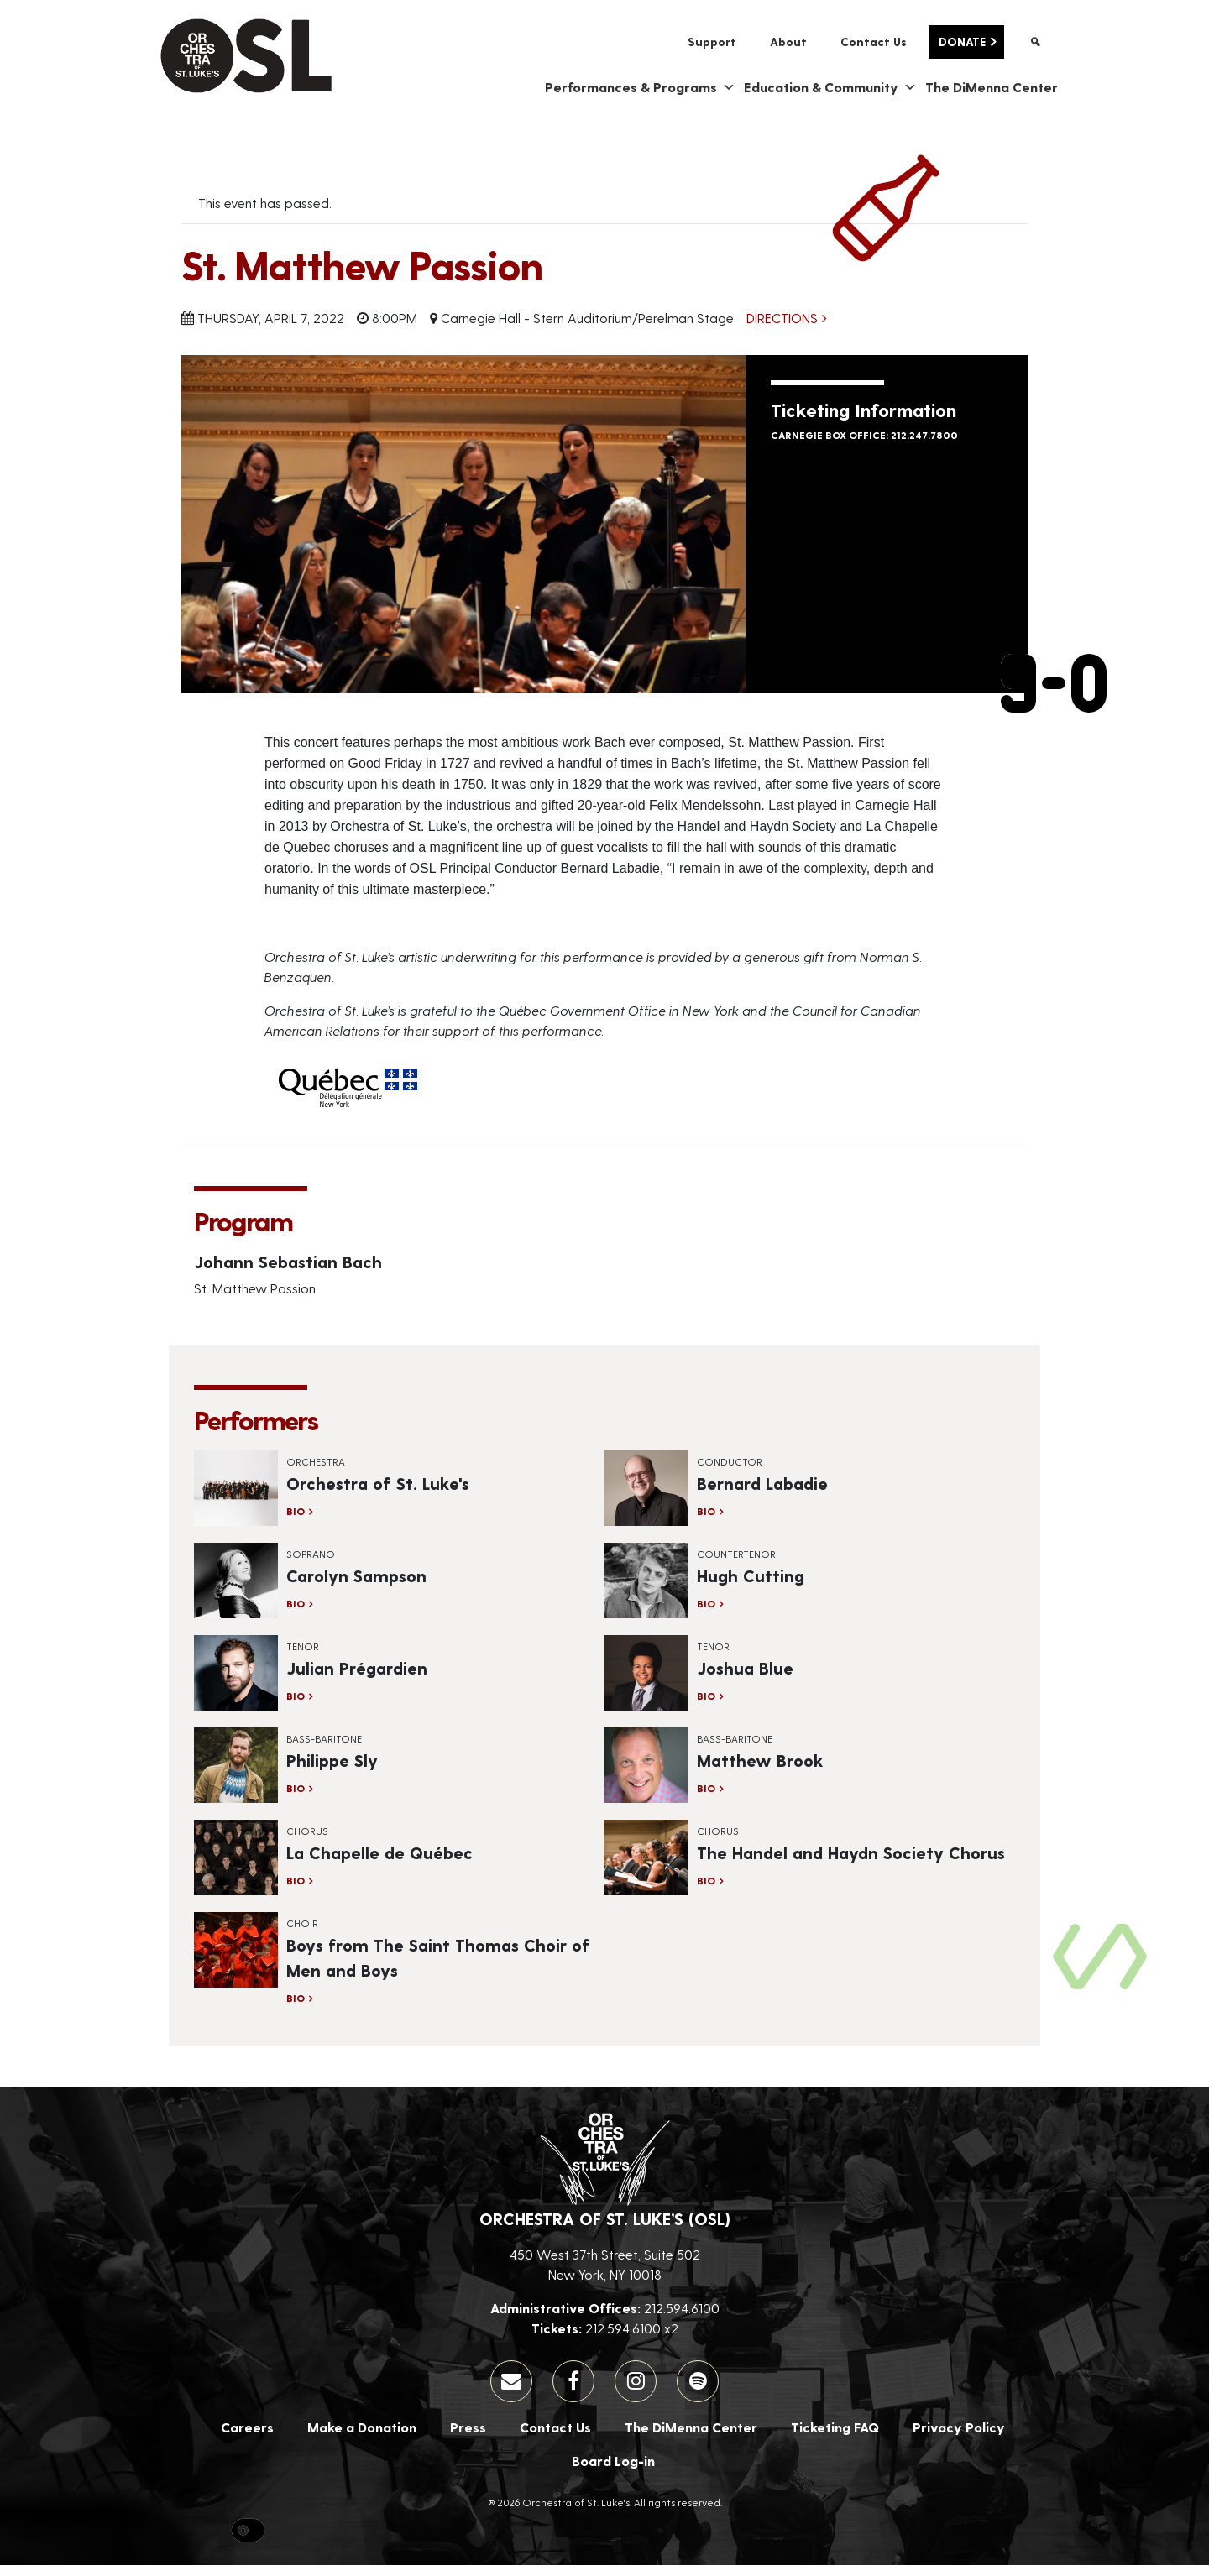 The width and height of the screenshot is (1209, 2576). Describe the element at coordinates (1054, 683) in the screenshot. I see `sort items in descending numerical order` at that location.